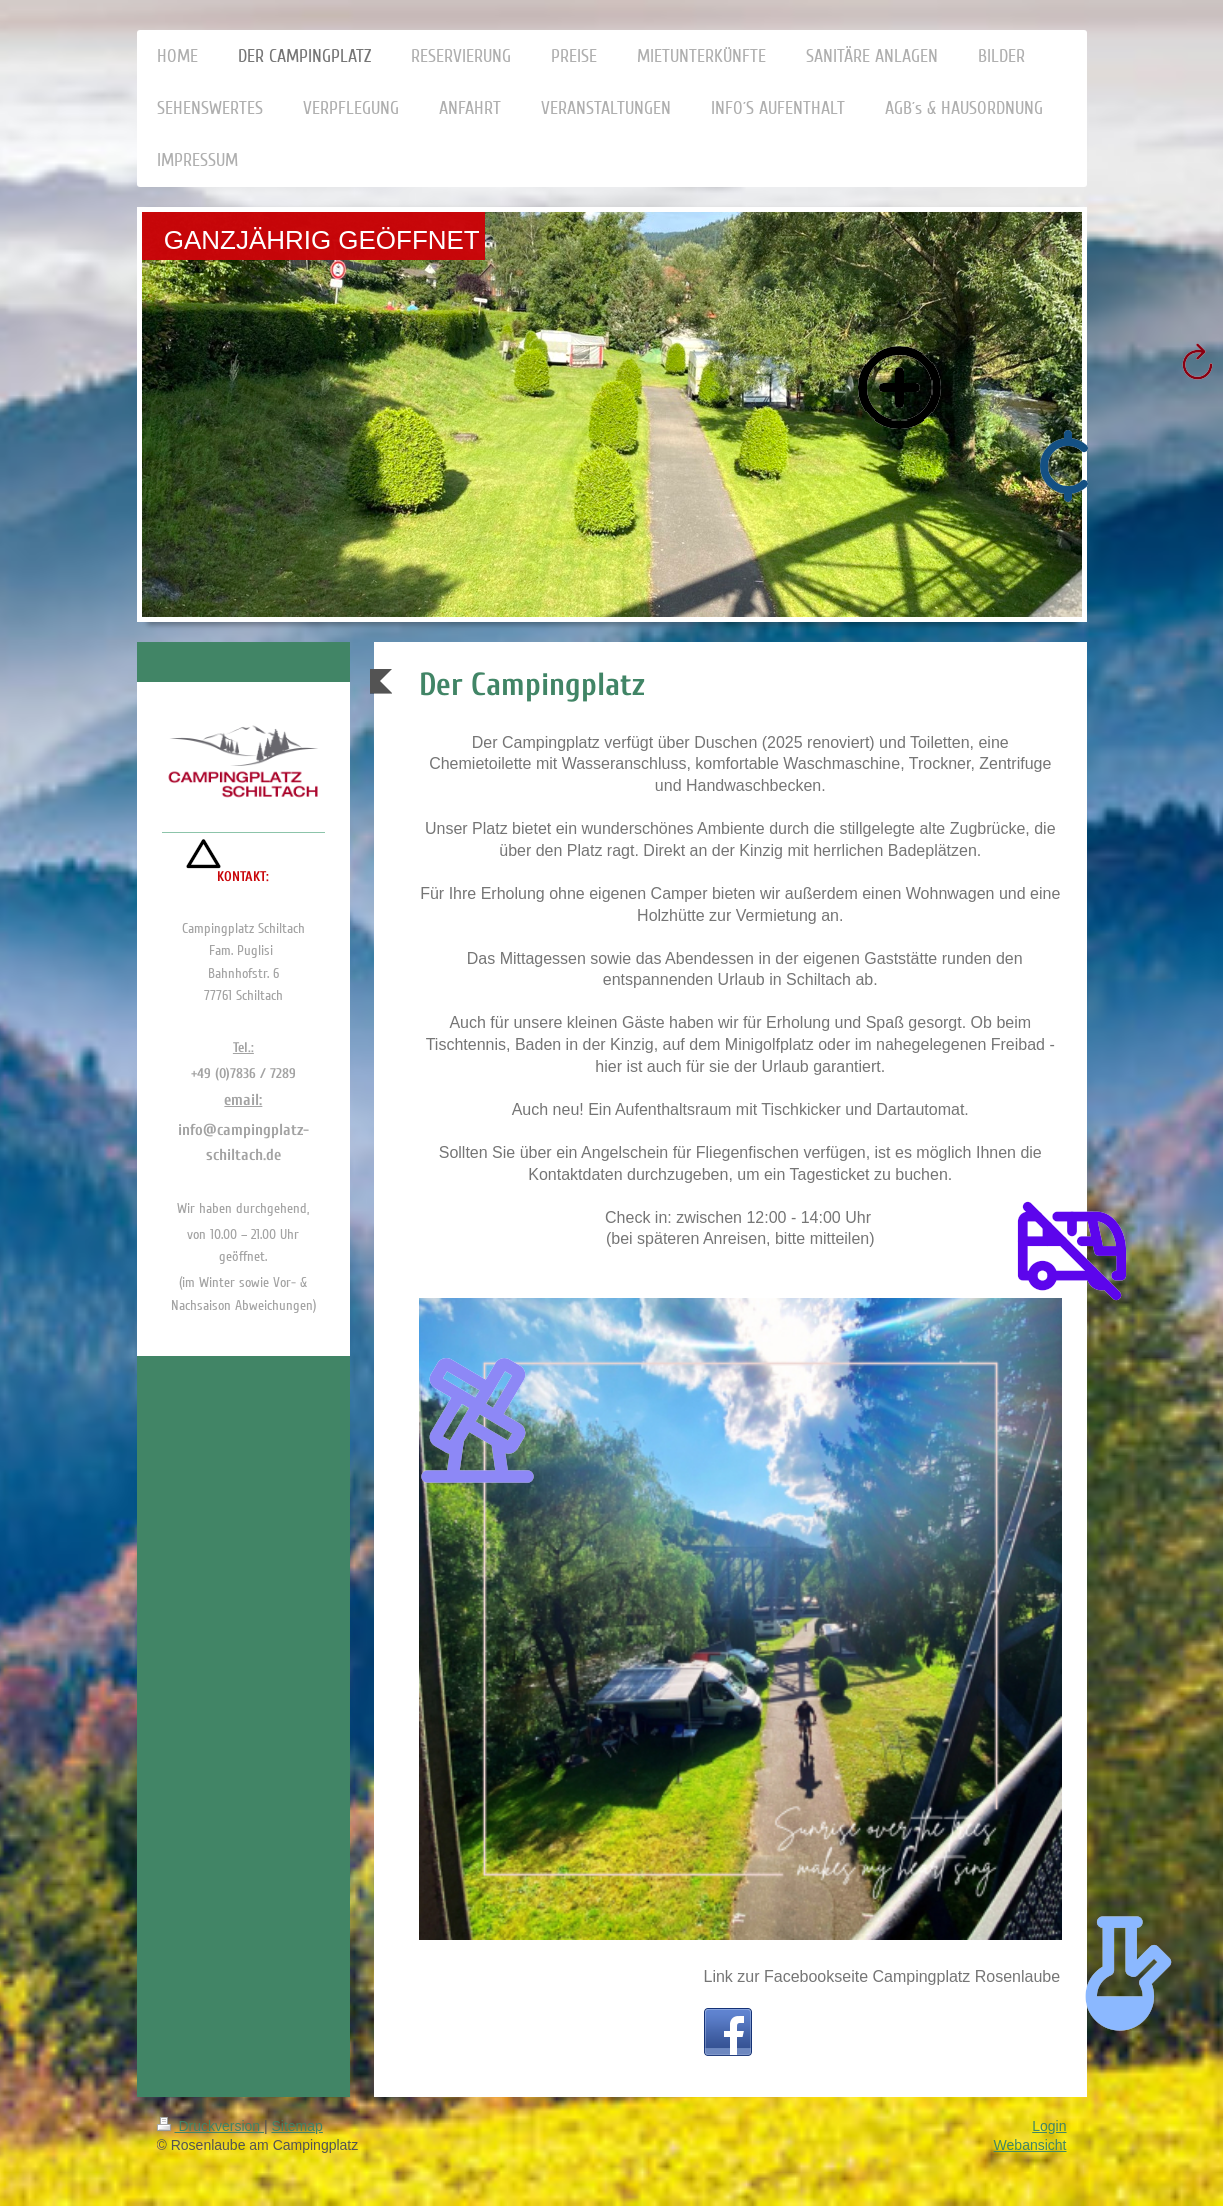 Image resolution: width=1223 pixels, height=2206 pixels. Describe the element at coordinates (1197, 361) in the screenshot. I see `refresh the current page or content` at that location.